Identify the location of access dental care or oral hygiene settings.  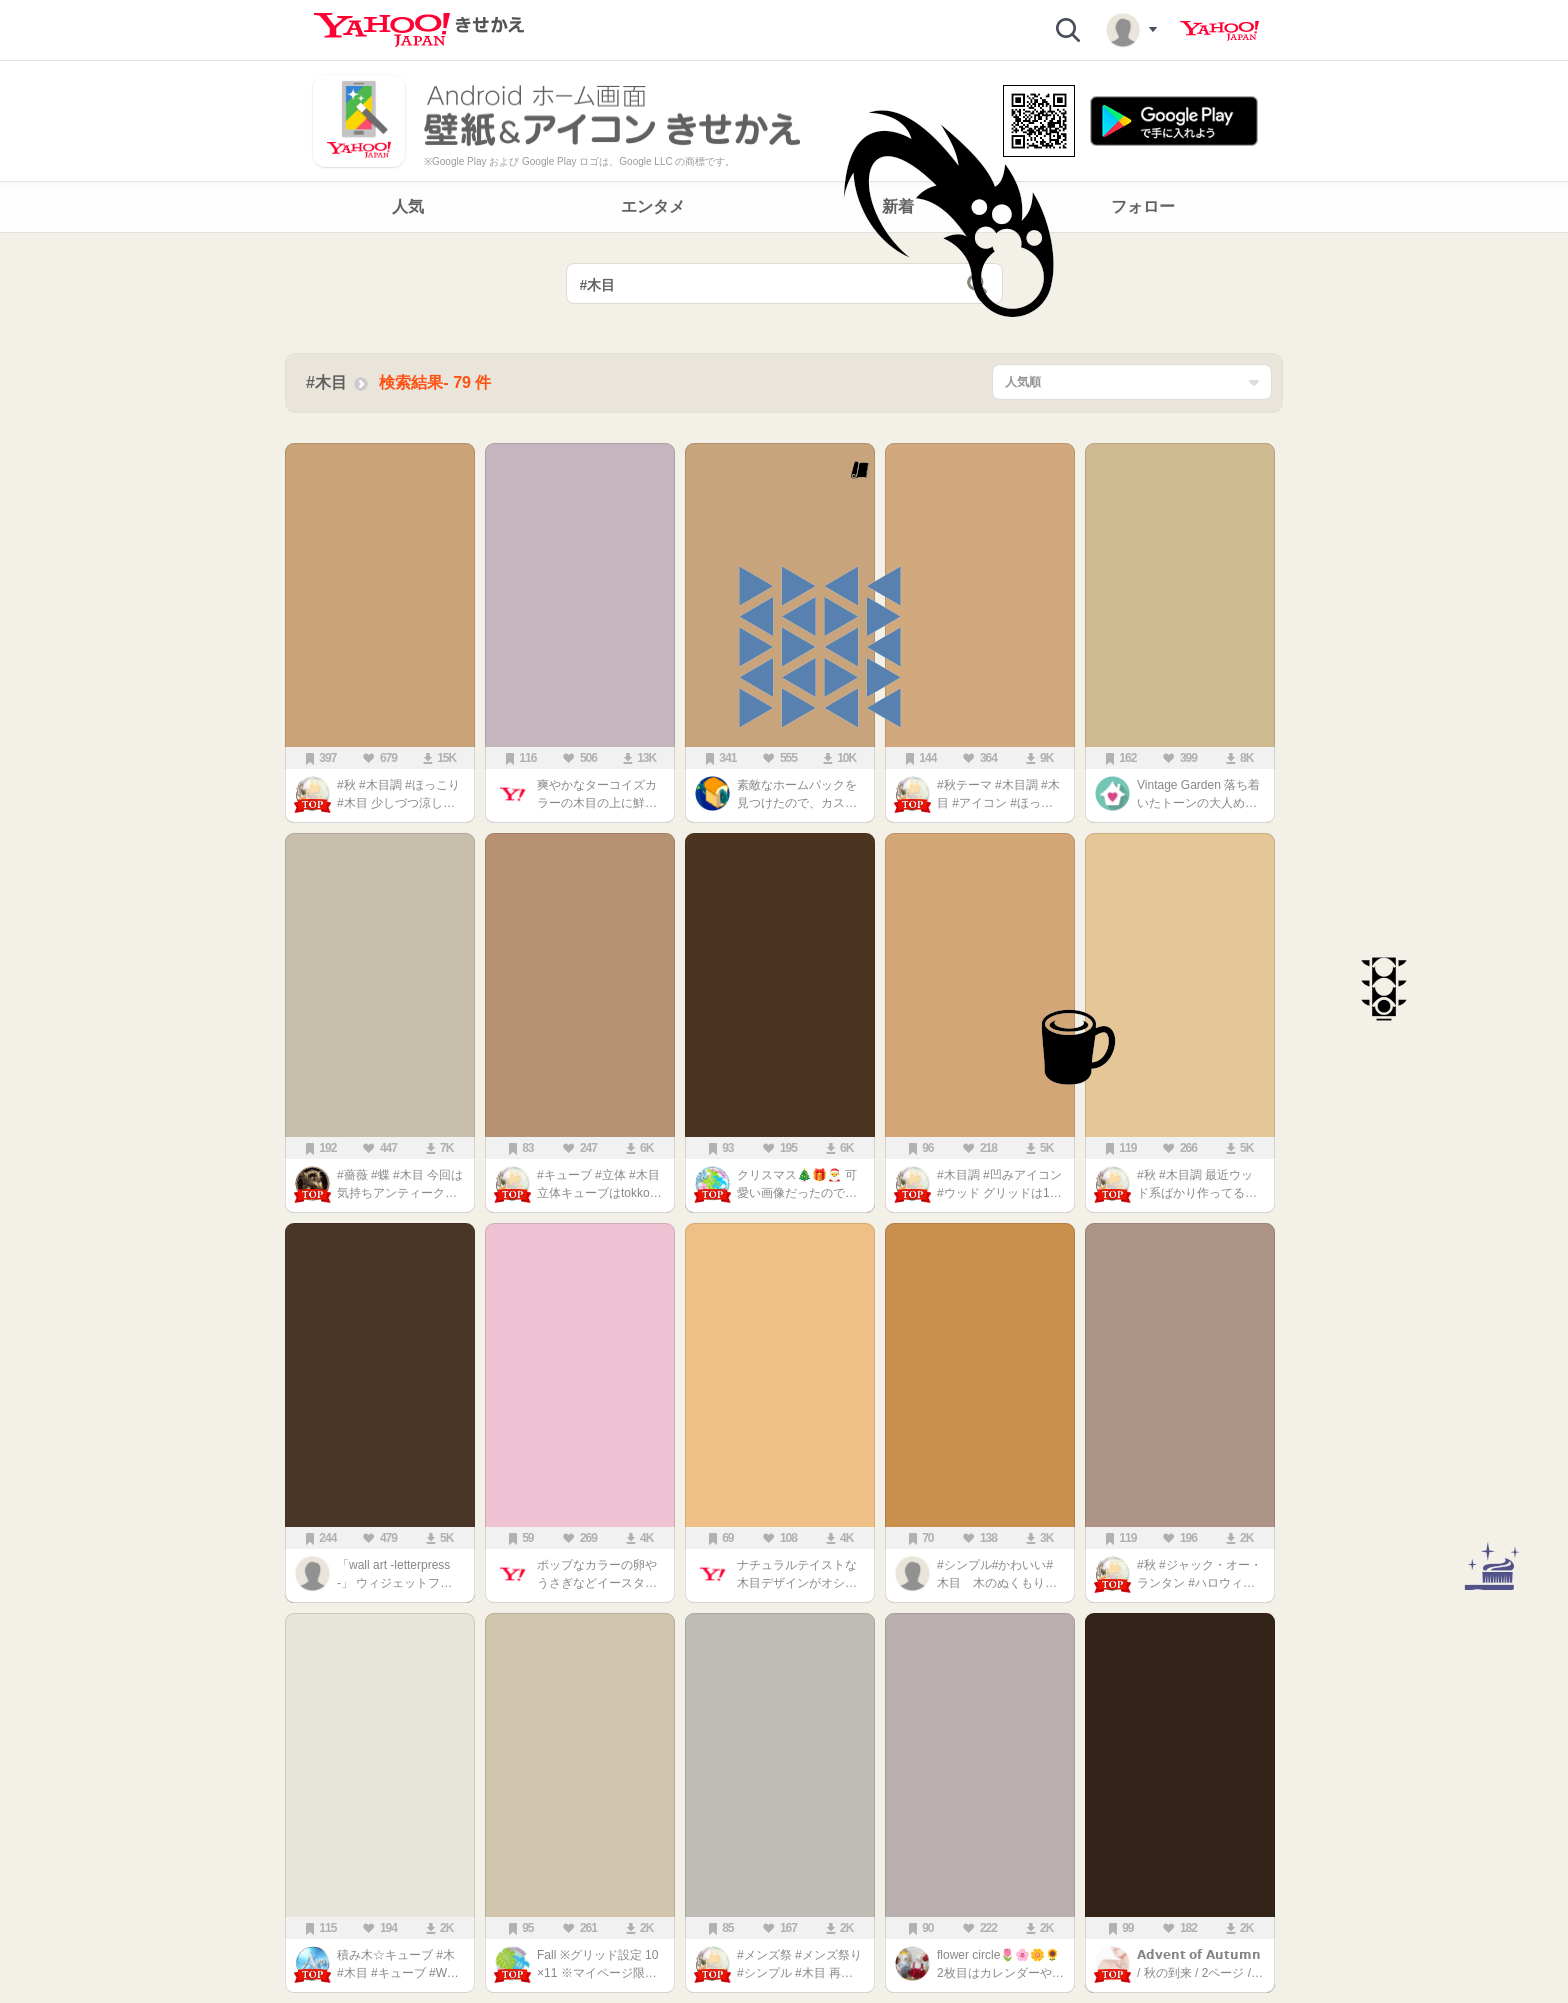
(1491, 1568).